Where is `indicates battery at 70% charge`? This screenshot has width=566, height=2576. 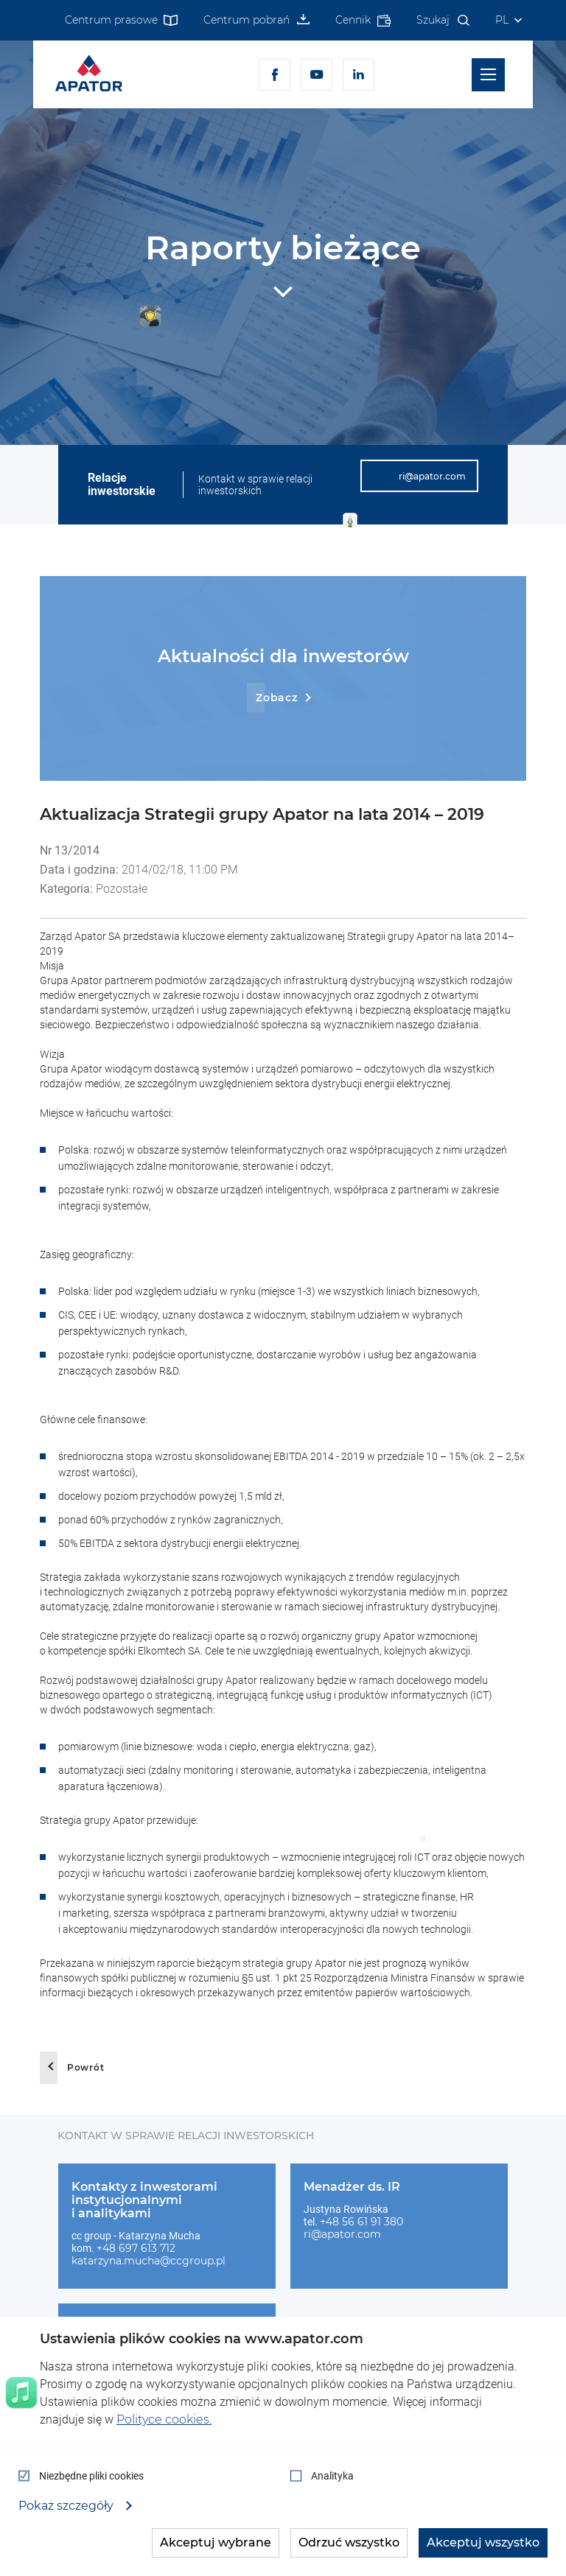 indicates battery at 70% charge is located at coordinates (424, 1839).